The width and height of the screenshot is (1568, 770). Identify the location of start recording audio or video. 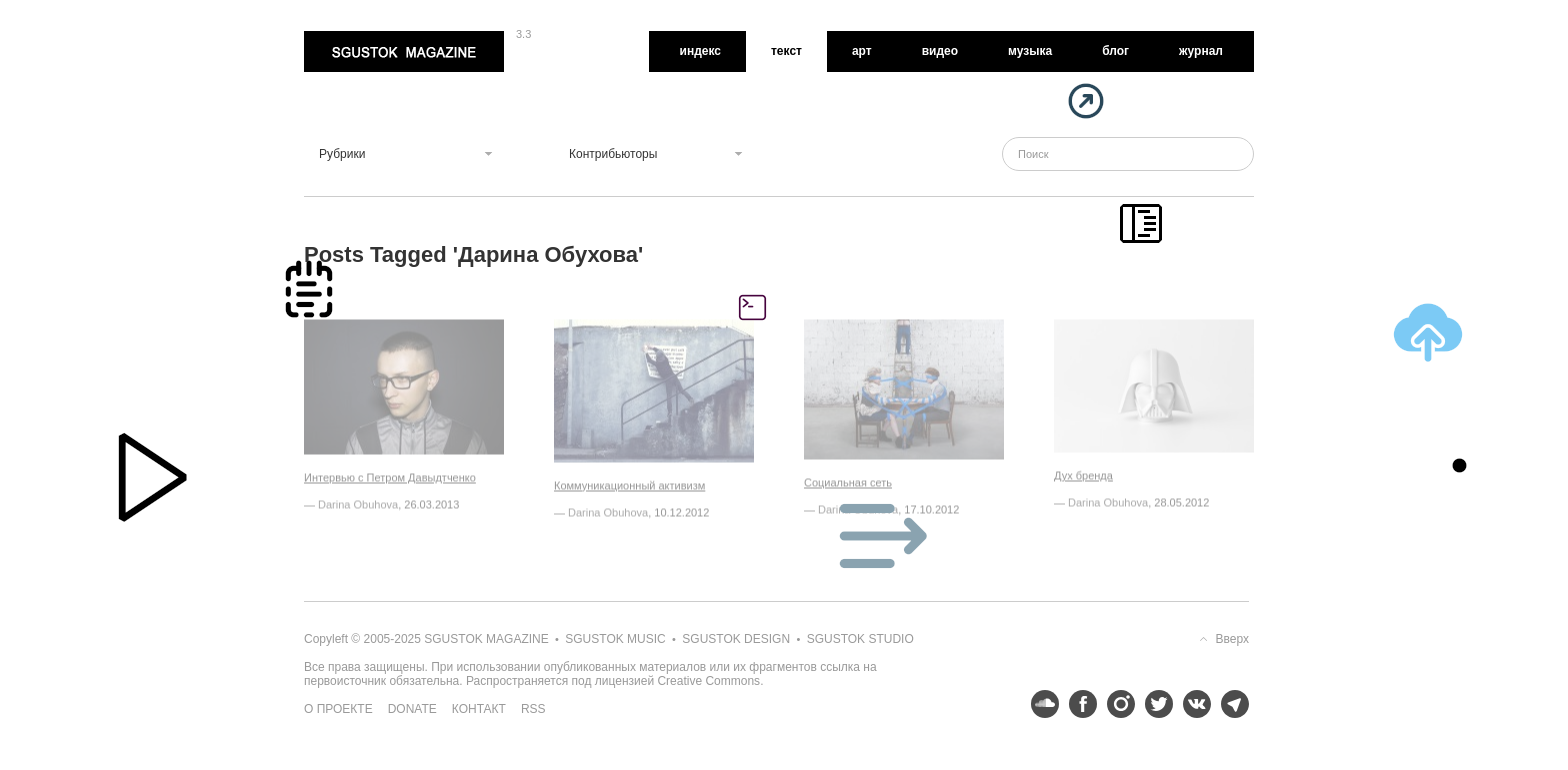
(1459, 465).